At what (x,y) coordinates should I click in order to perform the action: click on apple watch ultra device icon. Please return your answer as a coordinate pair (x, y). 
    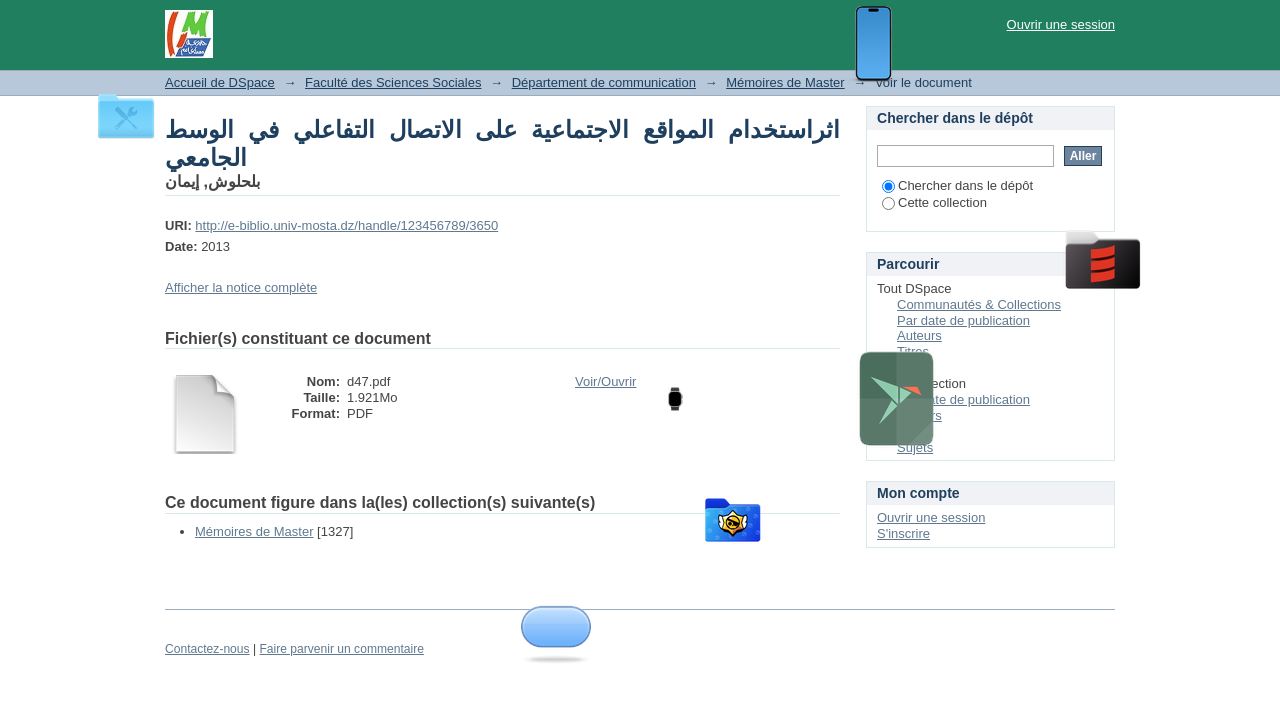
    Looking at the image, I should click on (675, 399).